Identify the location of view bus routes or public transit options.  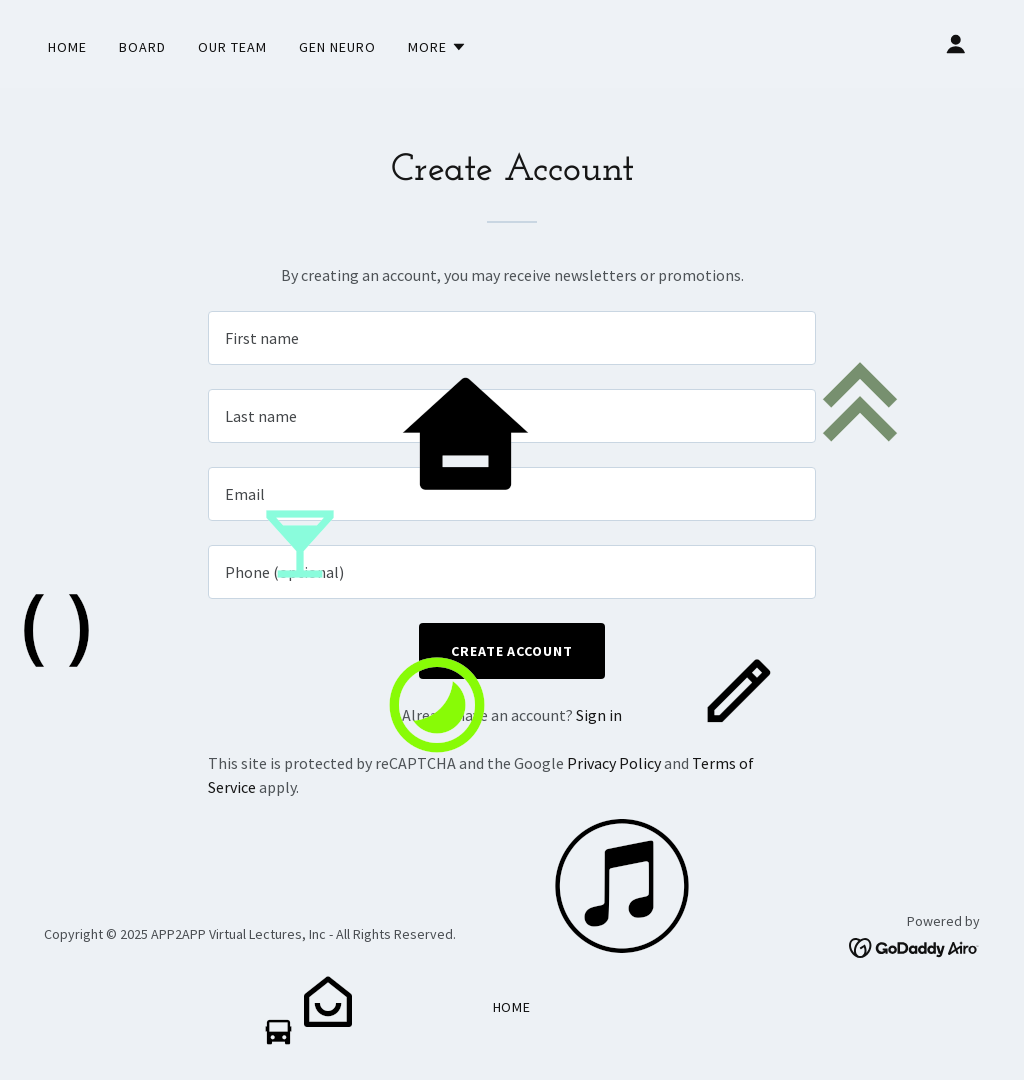
(278, 1031).